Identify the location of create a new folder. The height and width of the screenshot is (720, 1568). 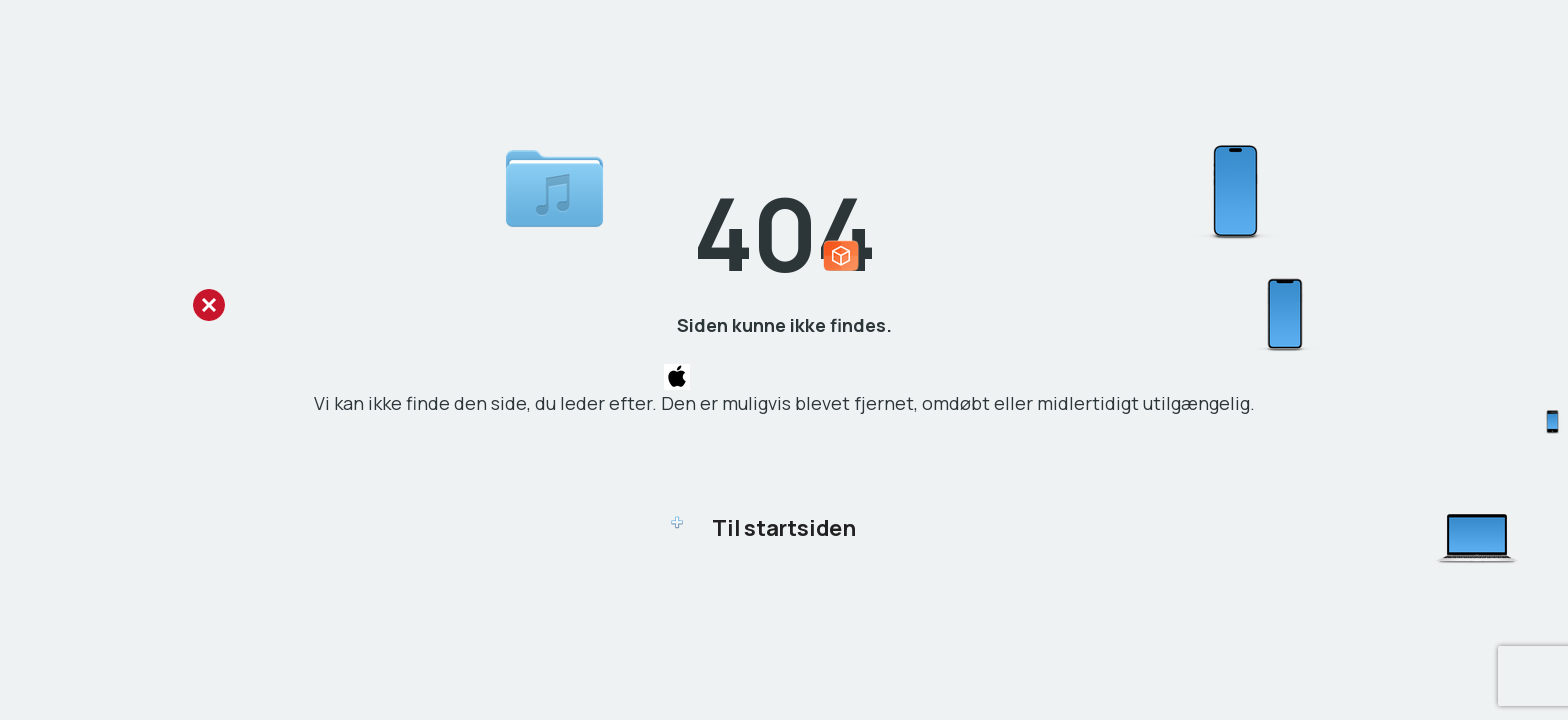
(666, 511).